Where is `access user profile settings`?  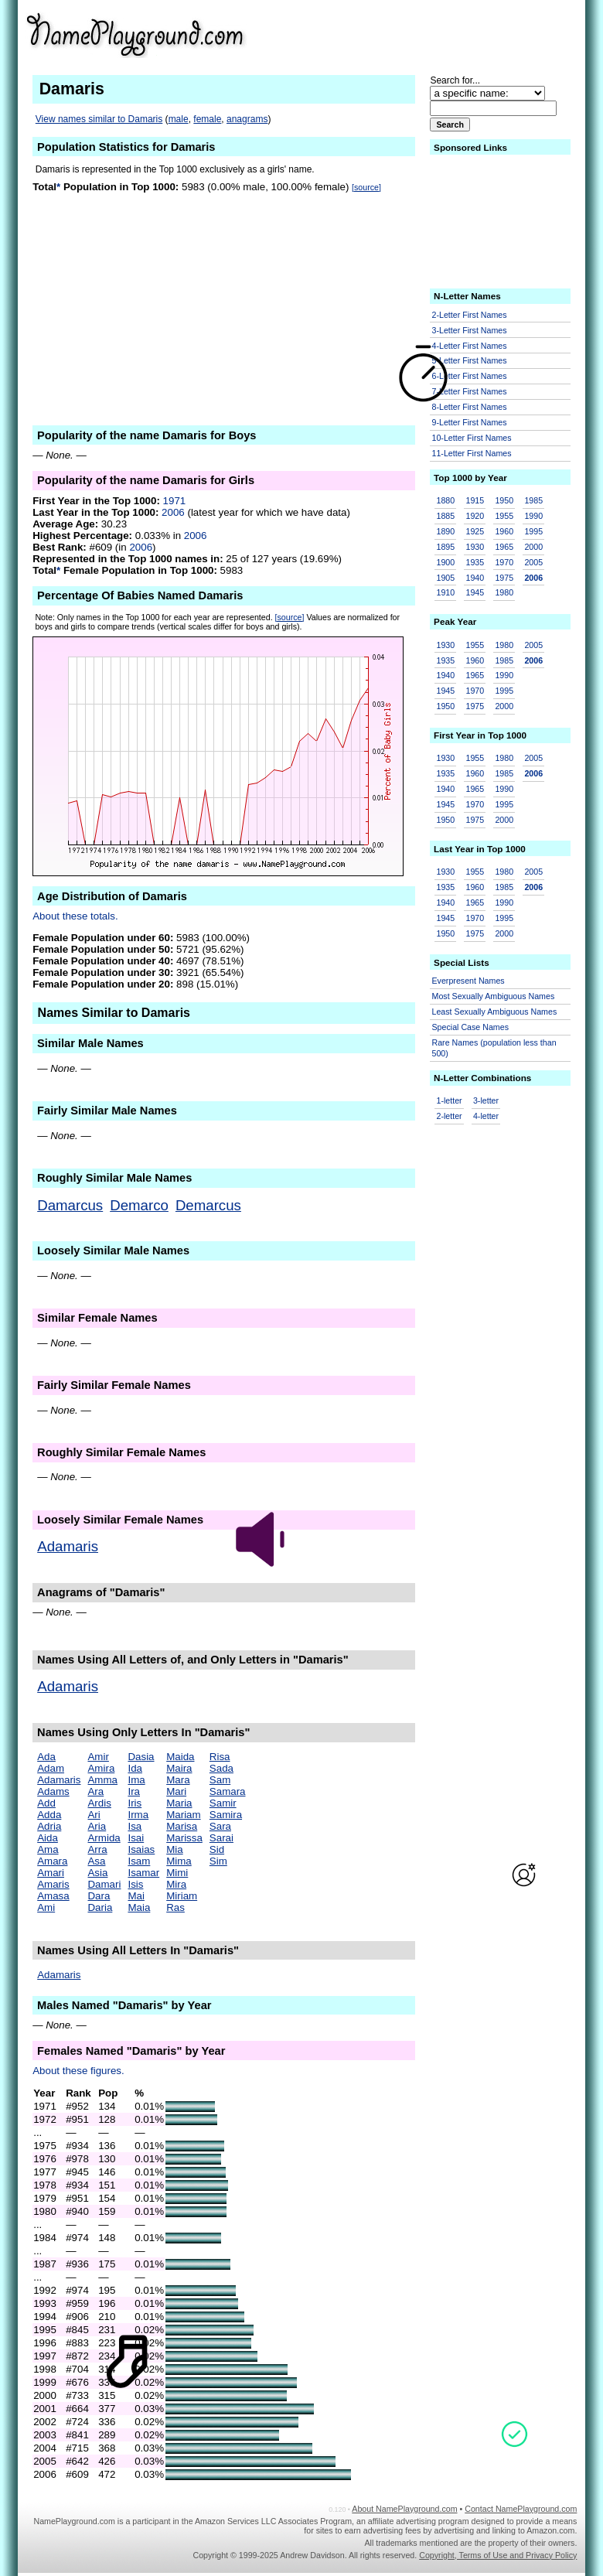
access user profile settings is located at coordinates (523, 1875).